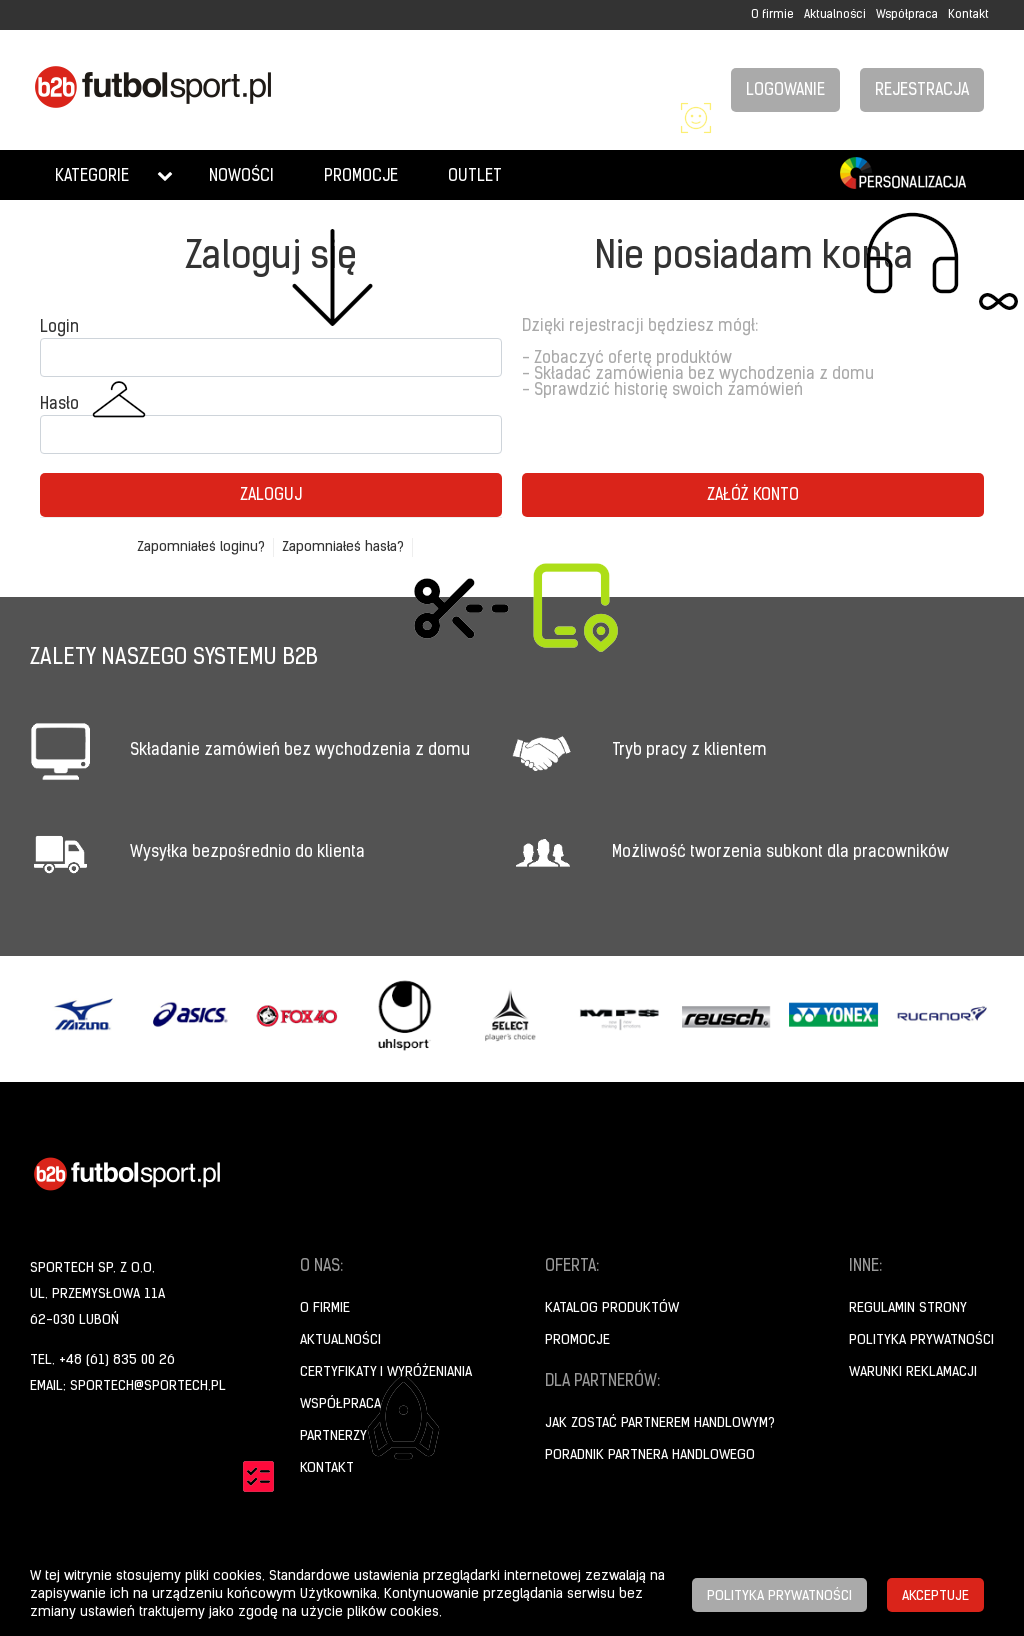  What do you see at coordinates (258, 1476) in the screenshot?
I see `view completed tasks or checklist` at bounding box center [258, 1476].